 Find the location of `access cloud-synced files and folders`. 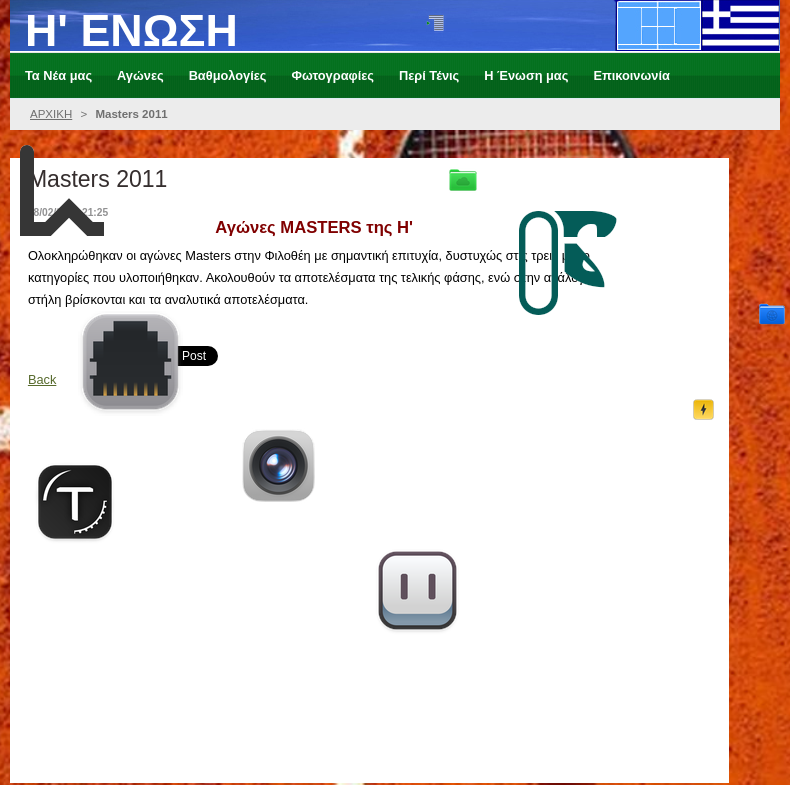

access cloud-synced files and folders is located at coordinates (463, 180).